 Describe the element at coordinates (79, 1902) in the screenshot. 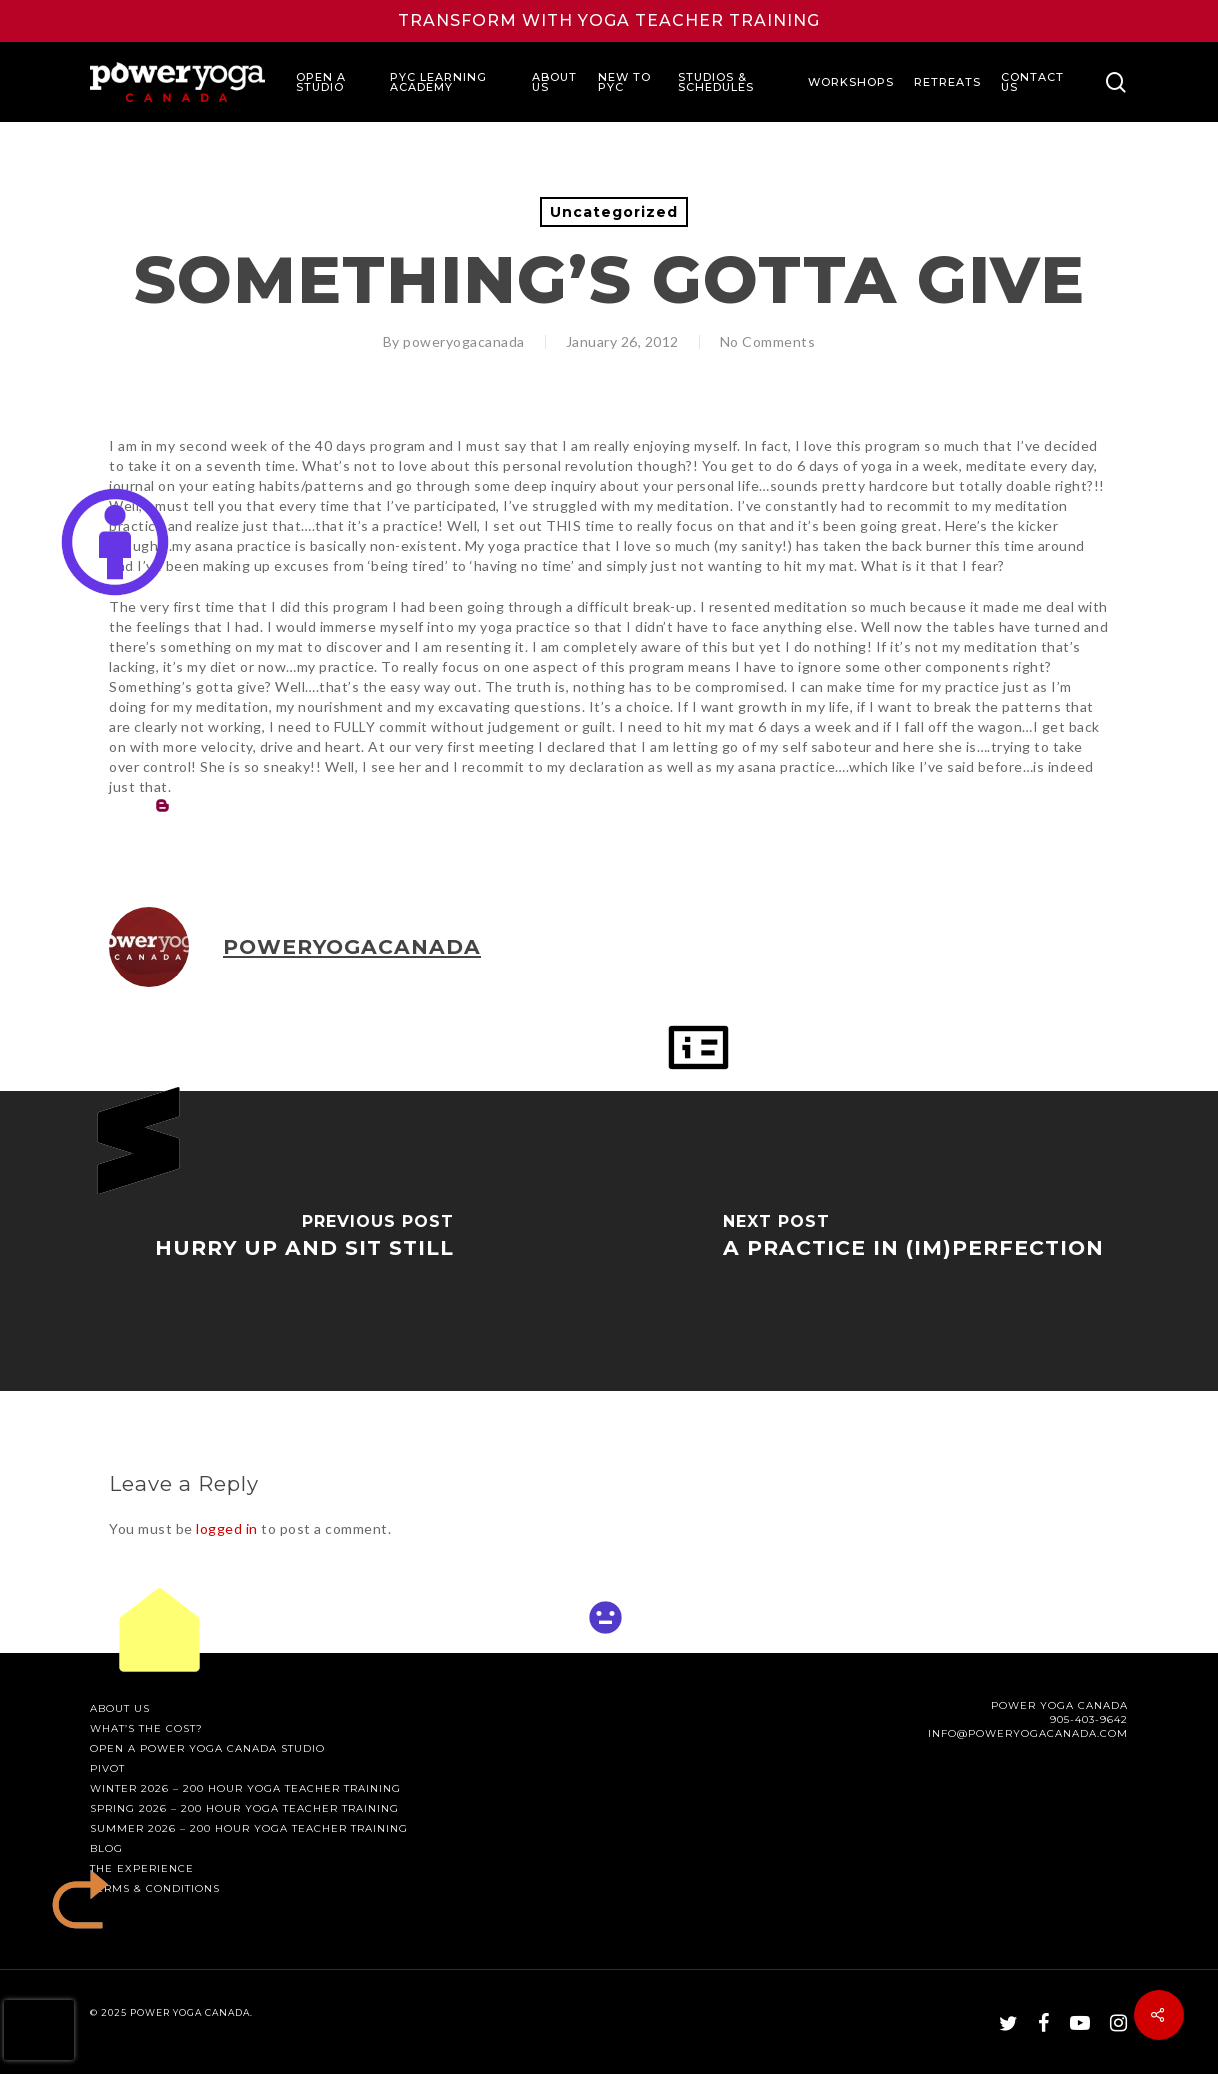

I see `redo the last action` at that location.